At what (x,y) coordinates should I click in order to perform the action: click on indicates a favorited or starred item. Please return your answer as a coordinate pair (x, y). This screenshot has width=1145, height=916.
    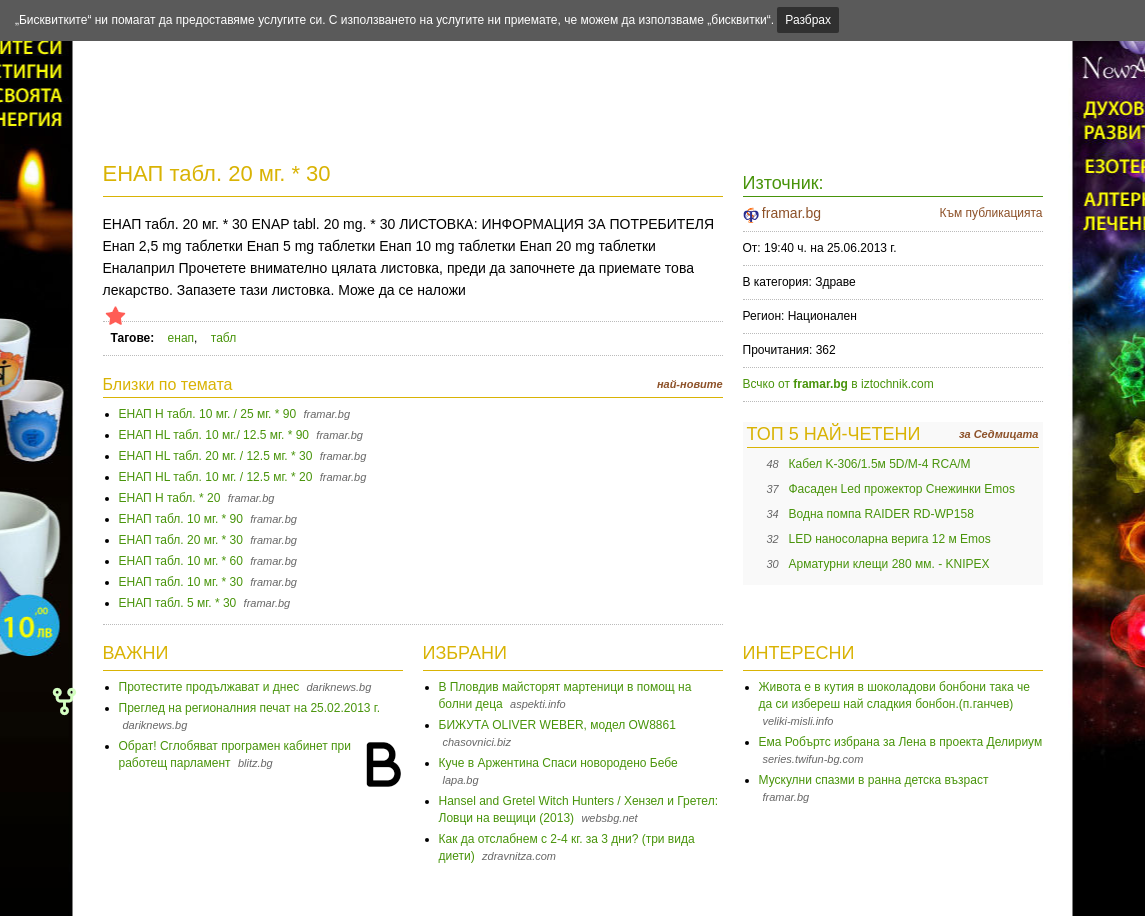
    Looking at the image, I should click on (115, 316).